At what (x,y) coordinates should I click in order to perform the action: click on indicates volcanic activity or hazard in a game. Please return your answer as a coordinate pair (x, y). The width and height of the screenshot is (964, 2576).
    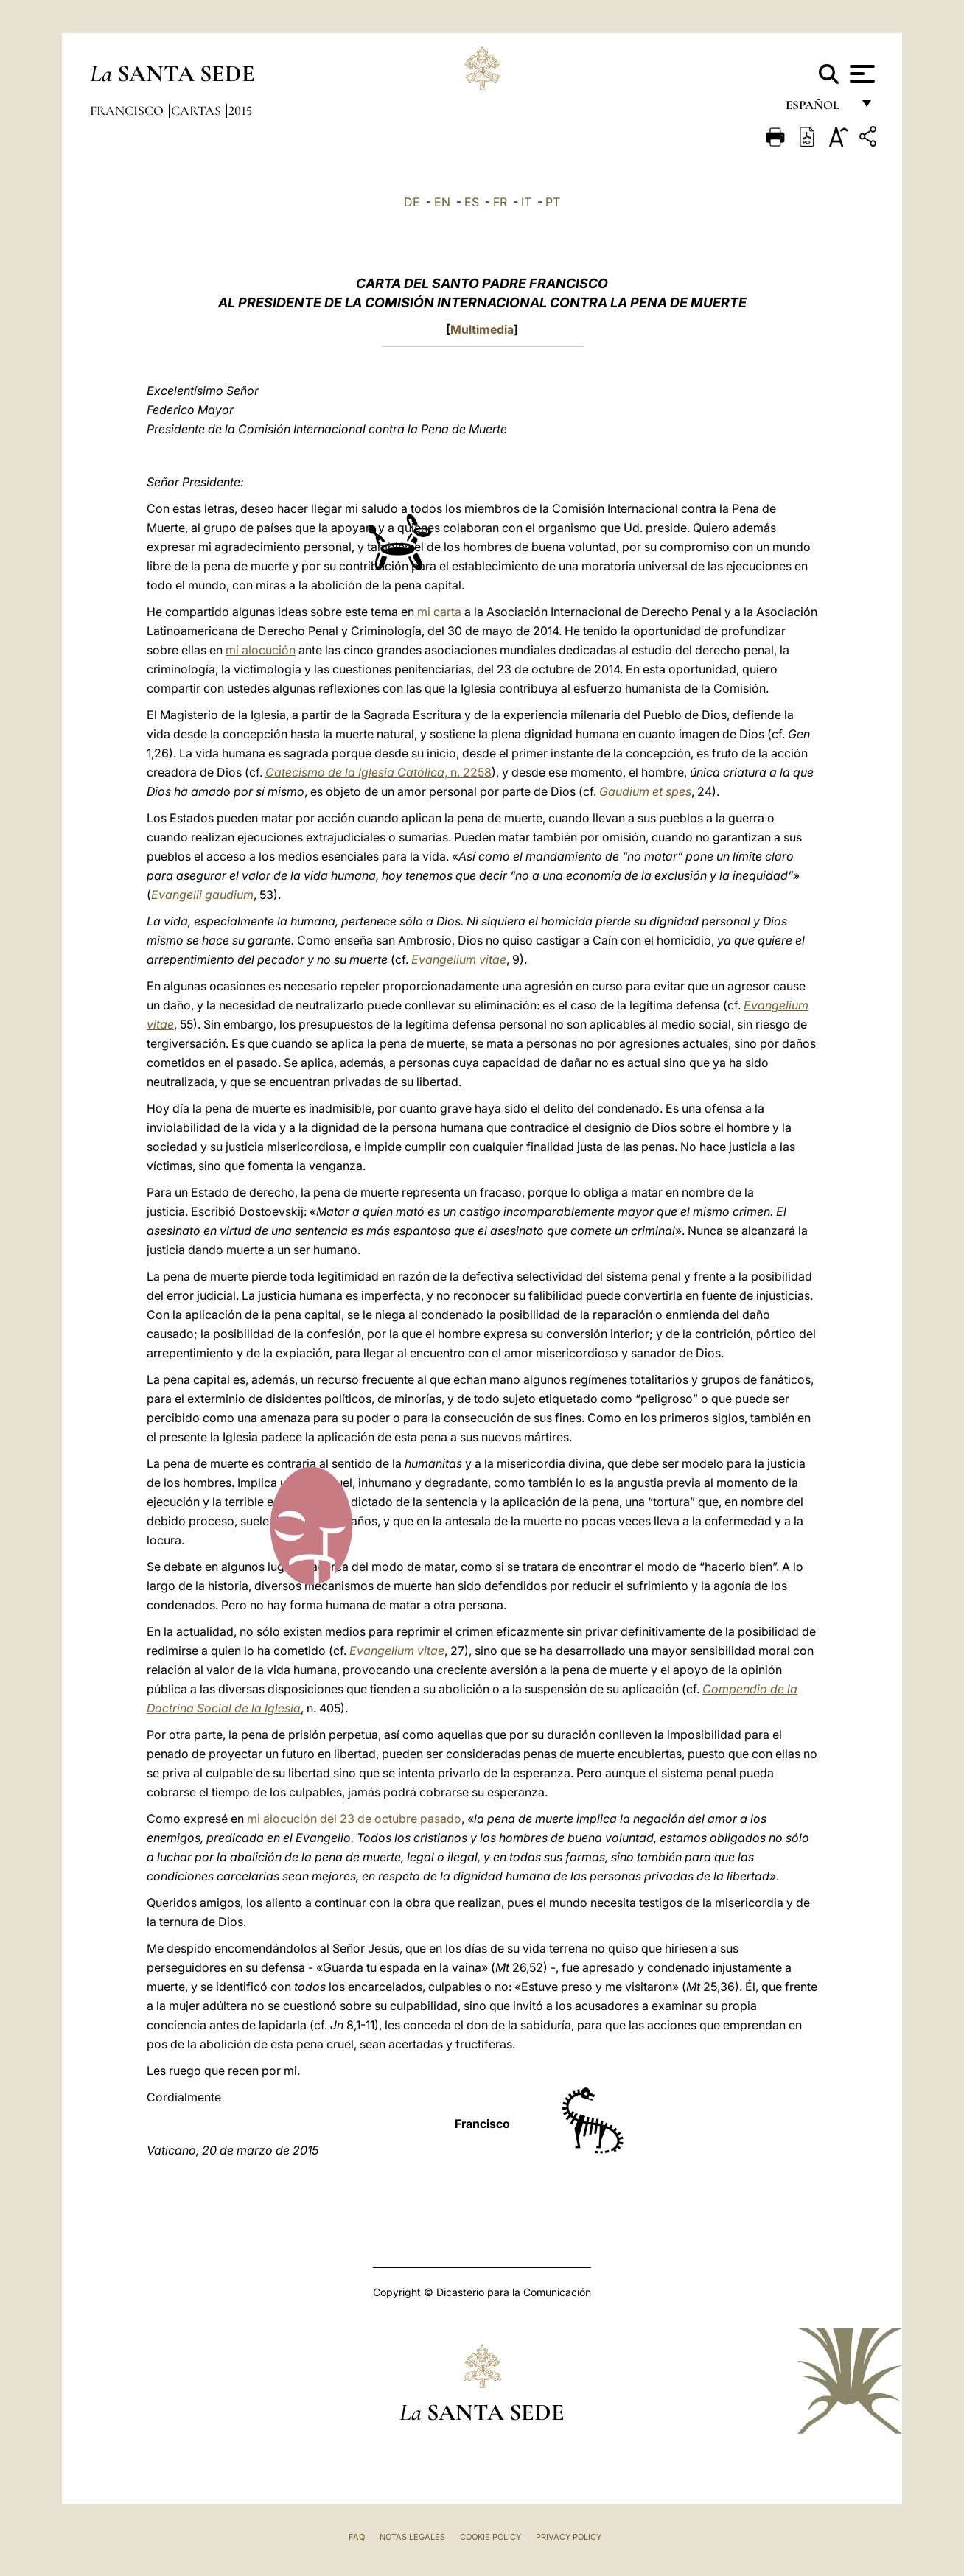
    Looking at the image, I should click on (849, 2381).